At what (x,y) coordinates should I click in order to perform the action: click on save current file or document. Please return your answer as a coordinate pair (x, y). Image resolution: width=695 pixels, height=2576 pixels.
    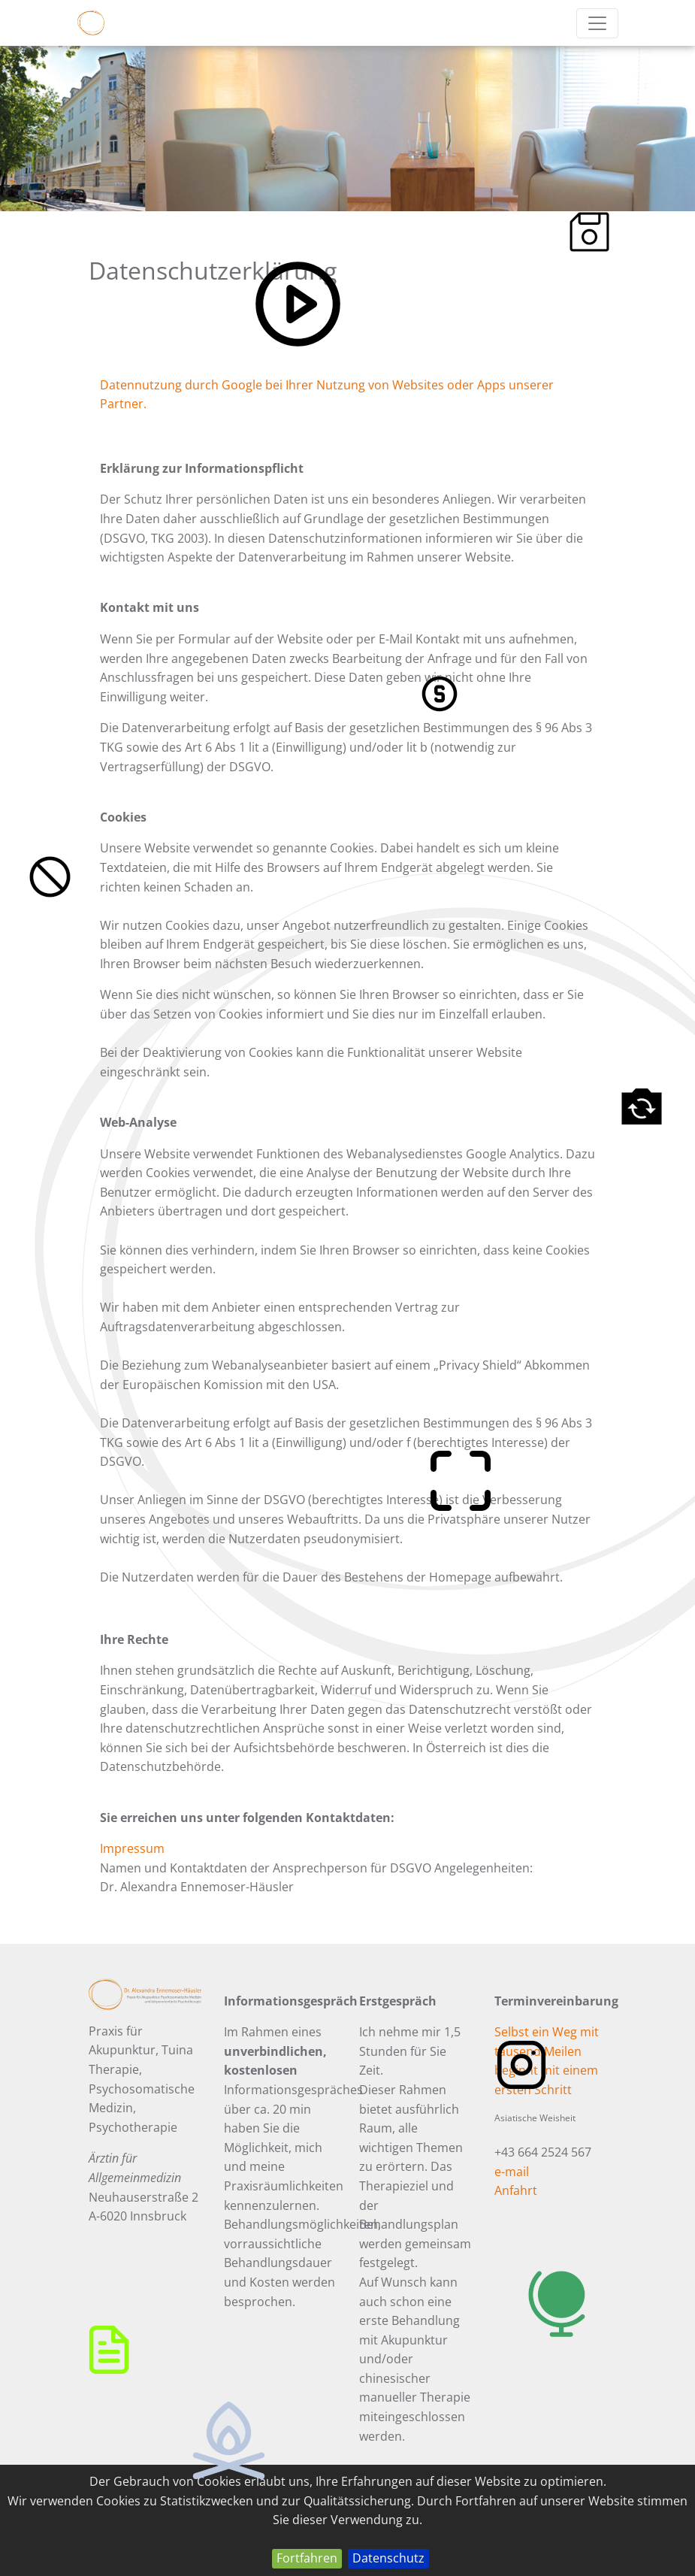
    Looking at the image, I should click on (589, 232).